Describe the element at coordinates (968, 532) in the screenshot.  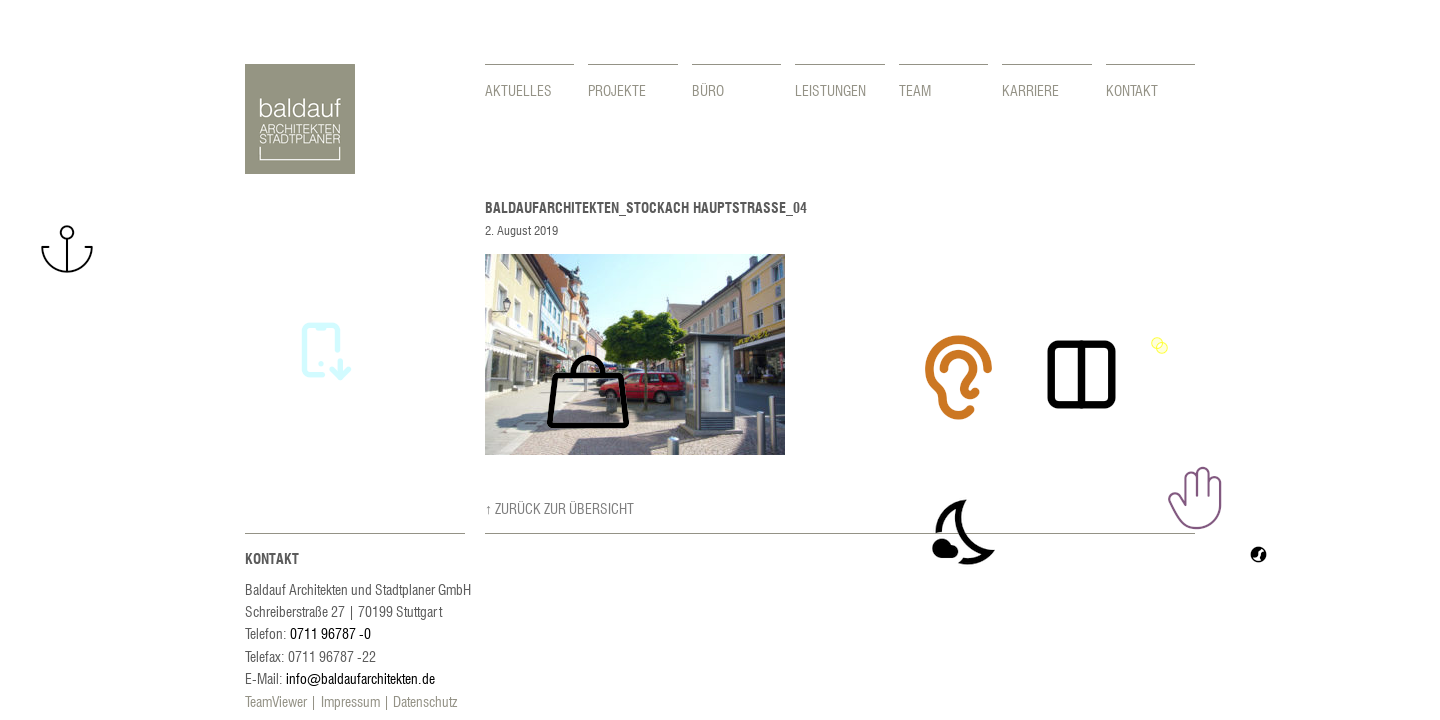
I see `switch to dark mode or night theme` at that location.